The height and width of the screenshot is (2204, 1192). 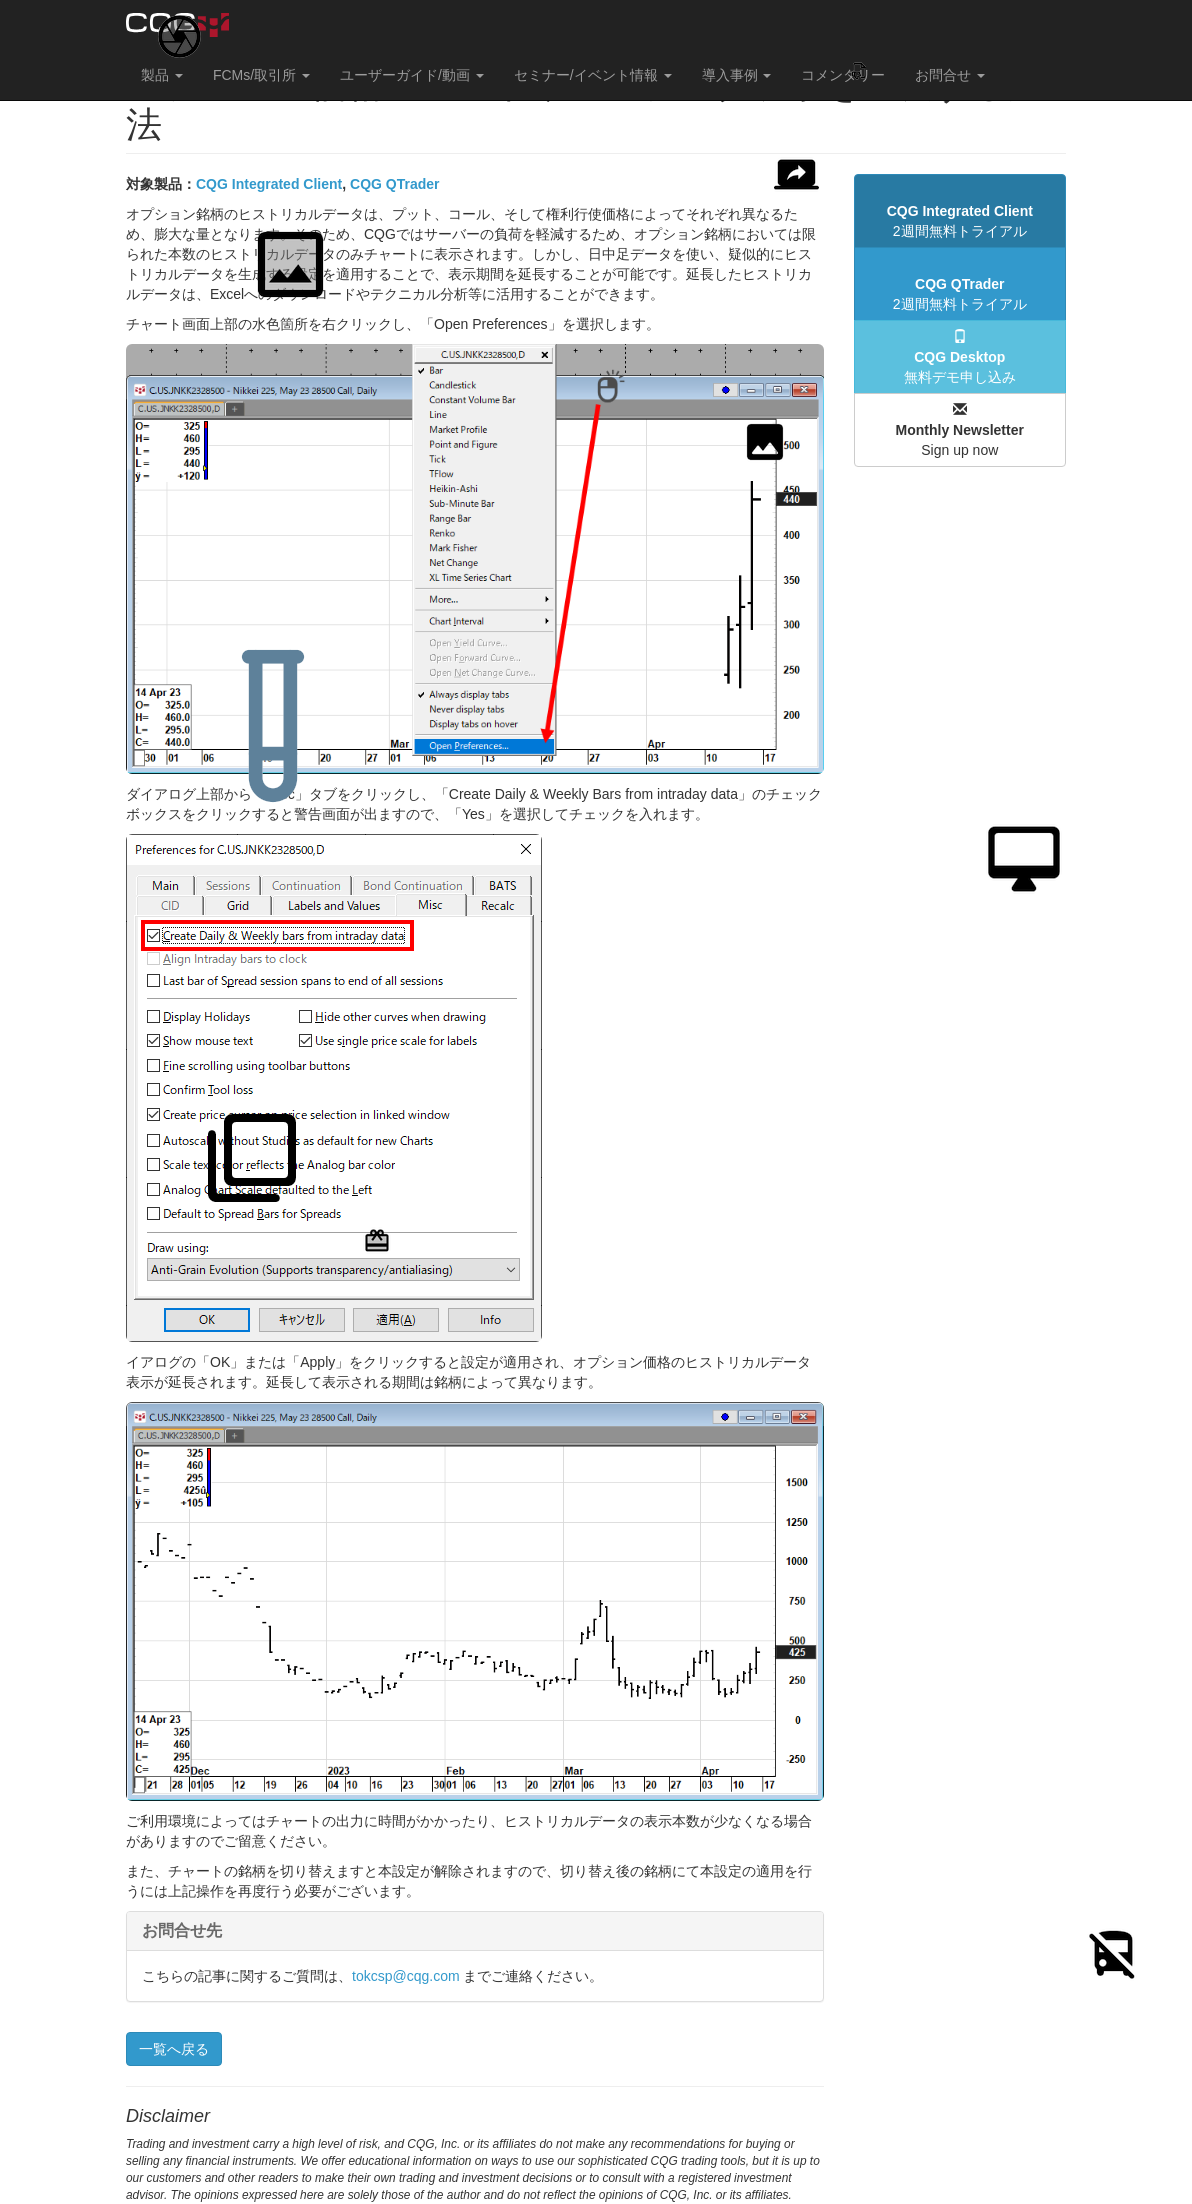 I want to click on no bus transfer available at this stop, so click(x=1113, y=1954).